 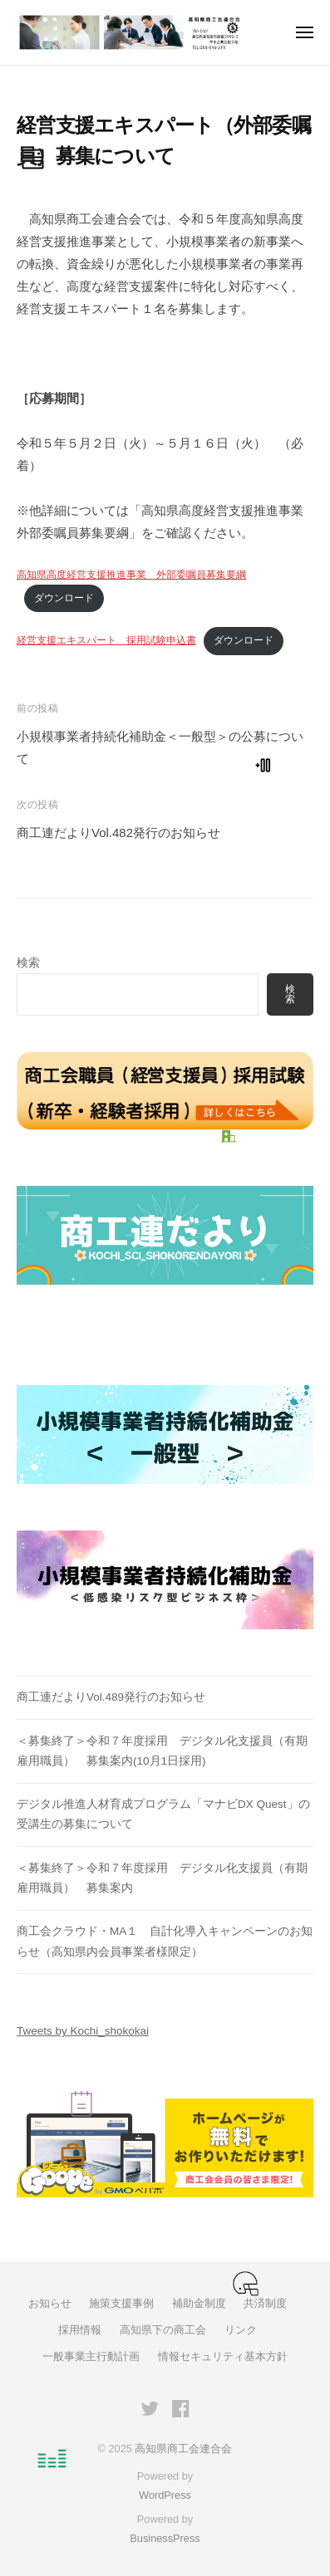 I want to click on add a new column to the left, so click(x=264, y=765).